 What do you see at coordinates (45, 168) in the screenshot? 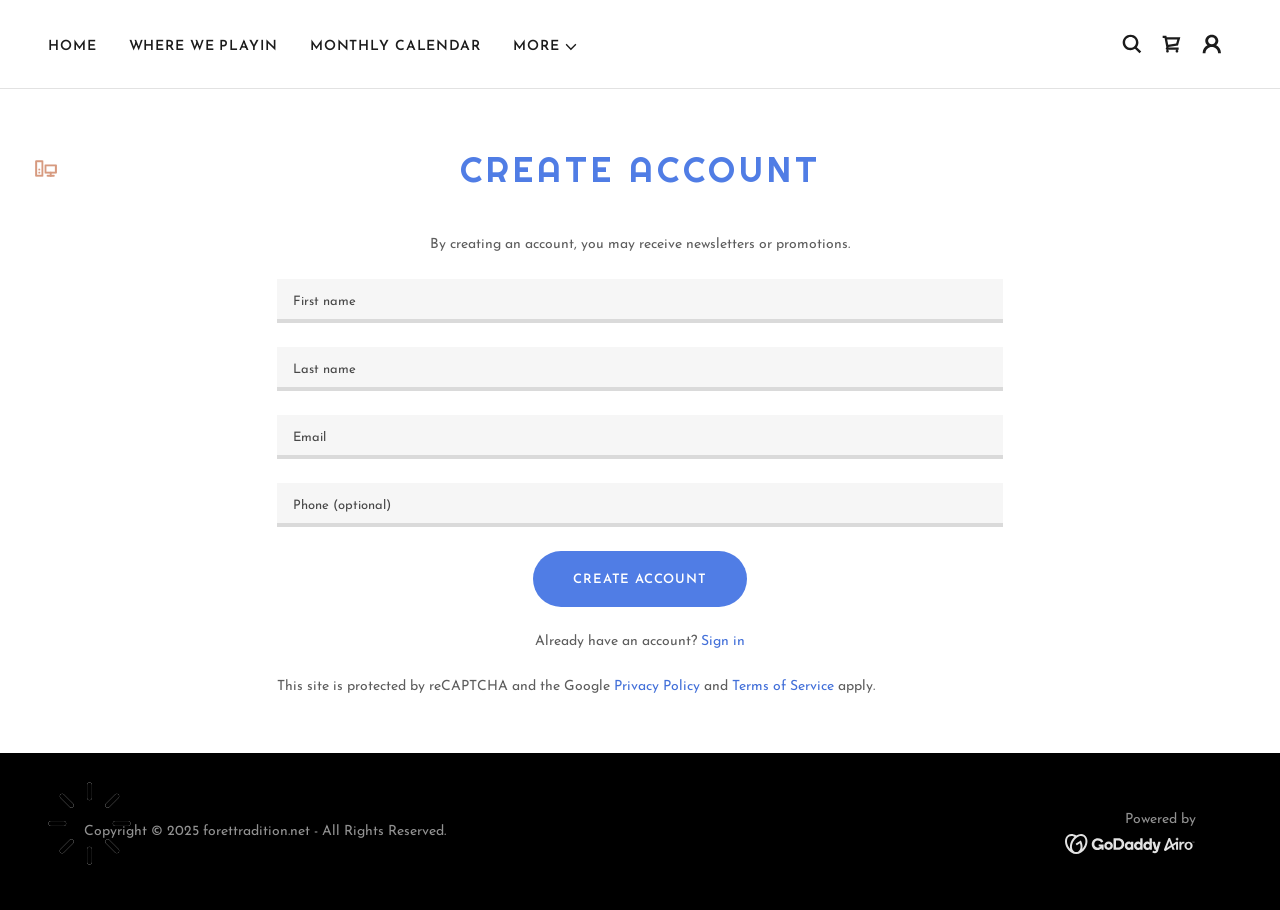
I see `desktop computer or PC device` at bounding box center [45, 168].